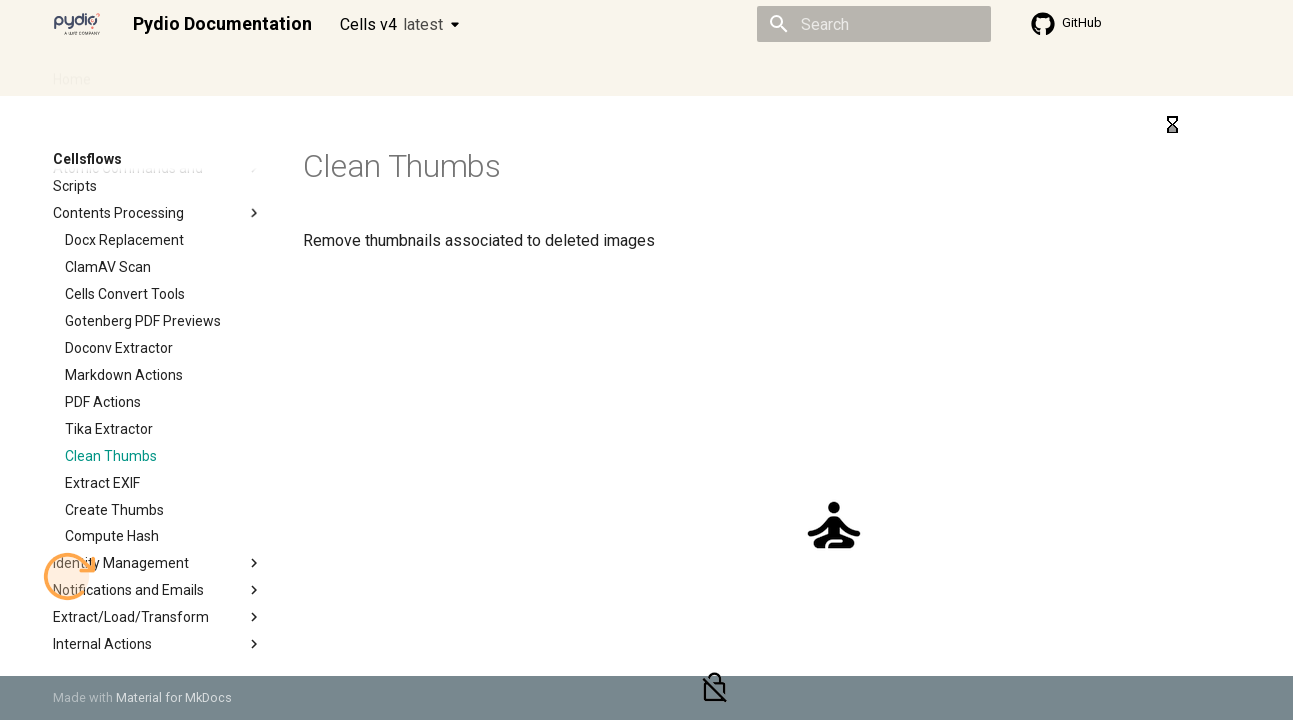  Describe the element at coordinates (67, 576) in the screenshot. I see `refresh or reload content` at that location.